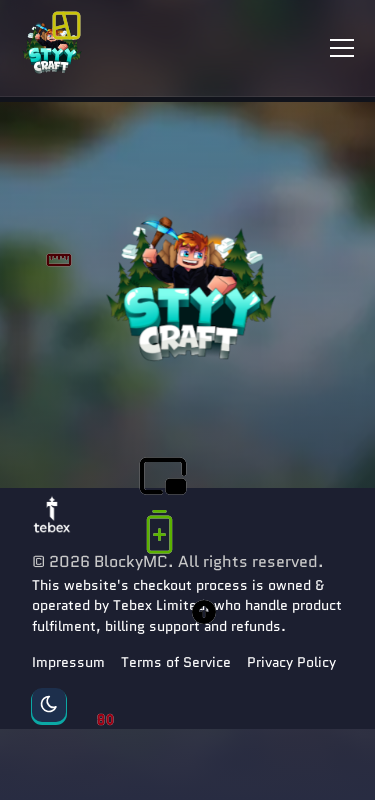 This screenshot has width=375, height=800. What do you see at coordinates (159, 532) in the screenshot?
I see `add a new battery or power source` at bounding box center [159, 532].